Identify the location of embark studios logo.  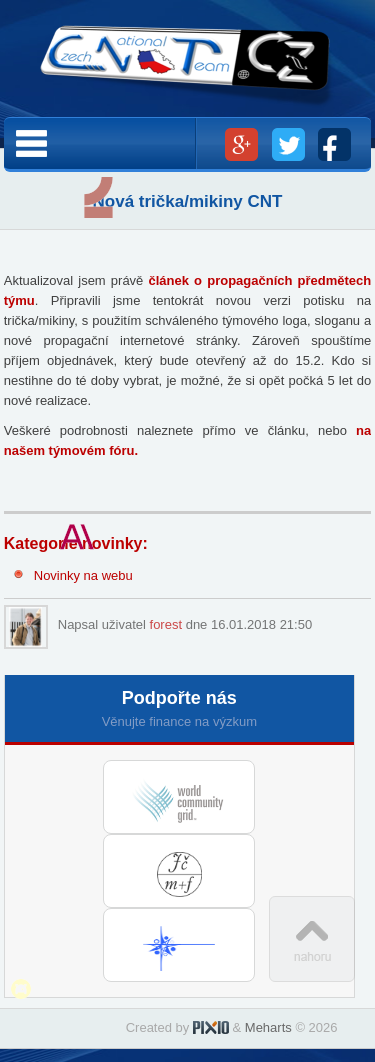
(98, 197).